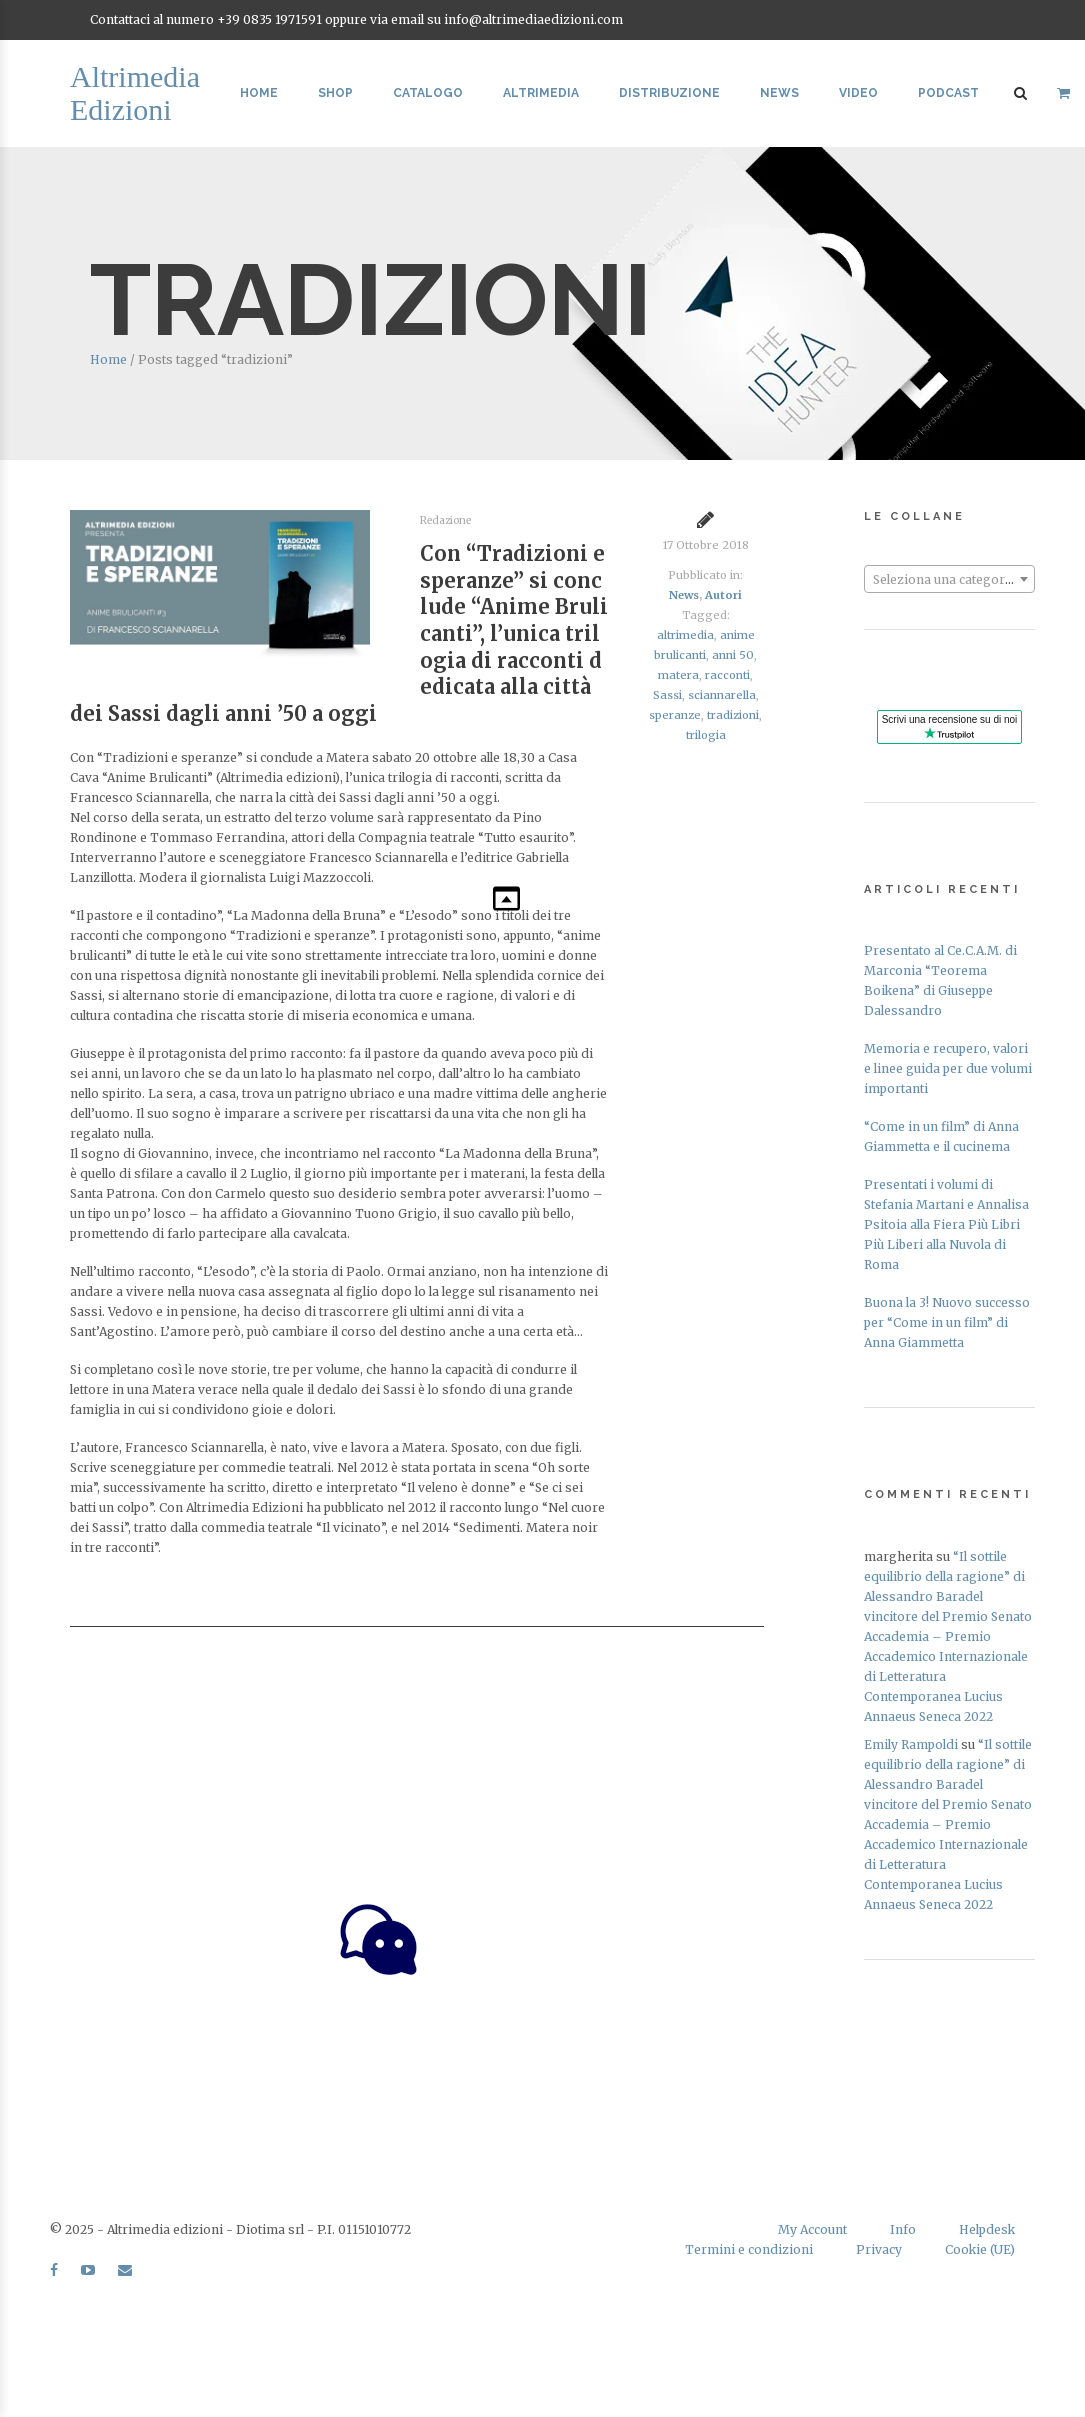 The image size is (1085, 2417). What do you see at coordinates (506, 898) in the screenshot?
I see `maximize or expand the current window` at bounding box center [506, 898].